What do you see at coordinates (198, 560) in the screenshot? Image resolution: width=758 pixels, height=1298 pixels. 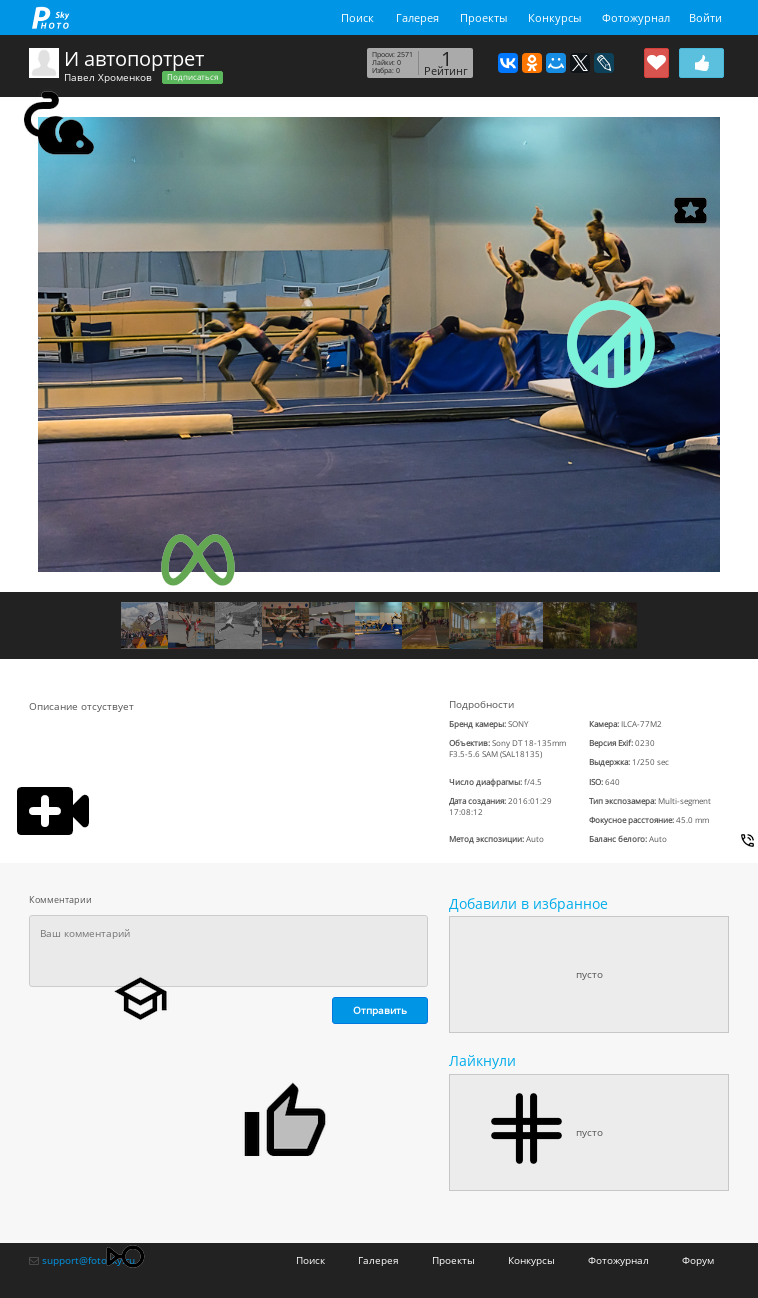 I see `Meta company logo` at bounding box center [198, 560].